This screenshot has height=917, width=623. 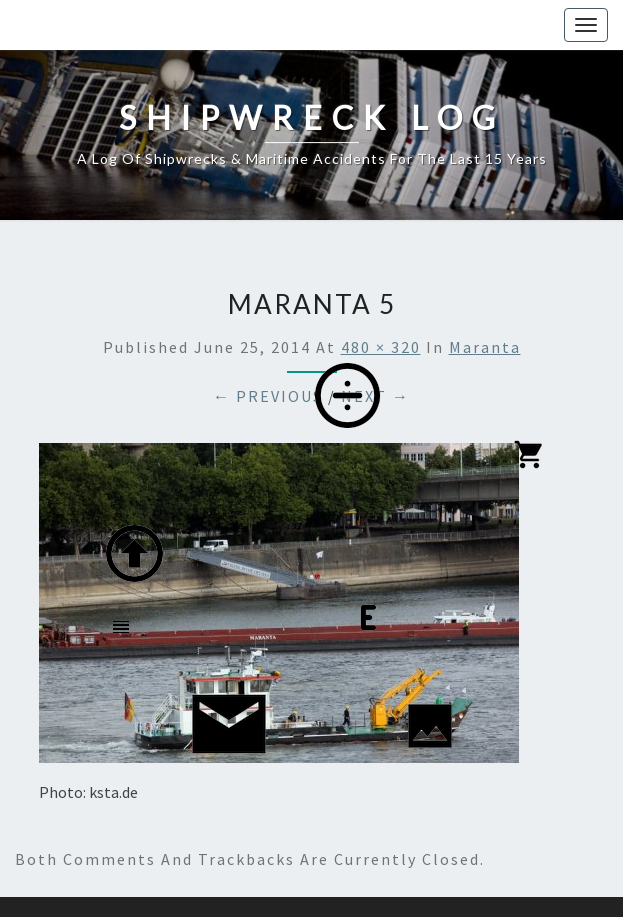 I want to click on view photos or images, so click(x=430, y=726).